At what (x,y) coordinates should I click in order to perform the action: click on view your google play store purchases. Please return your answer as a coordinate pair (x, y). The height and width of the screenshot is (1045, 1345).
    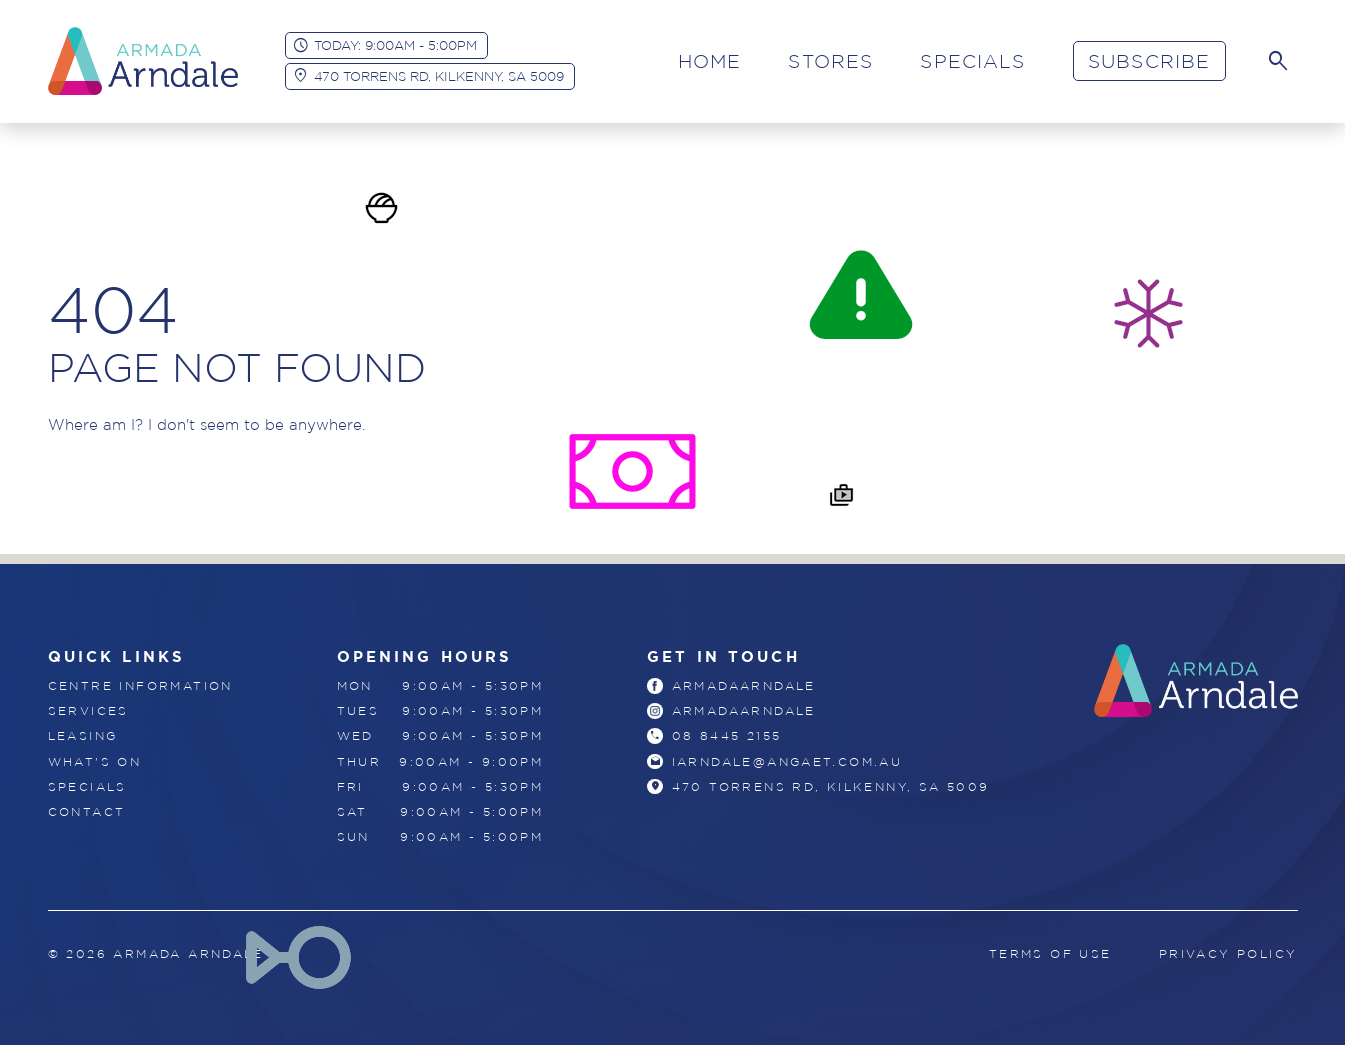
    Looking at the image, I should click on (841, 495).